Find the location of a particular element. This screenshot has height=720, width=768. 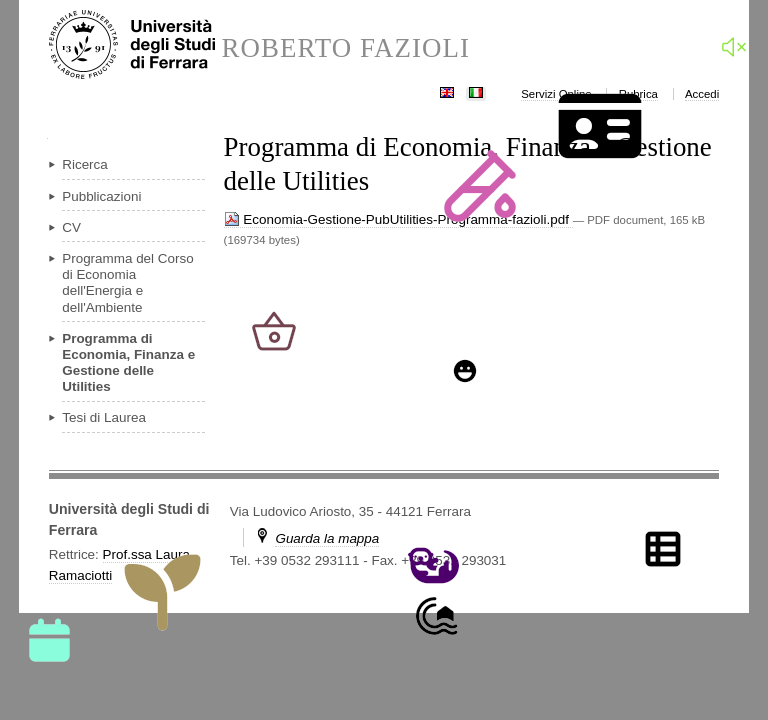

view calendar or scheduled events is located at coordinates (49, 641).